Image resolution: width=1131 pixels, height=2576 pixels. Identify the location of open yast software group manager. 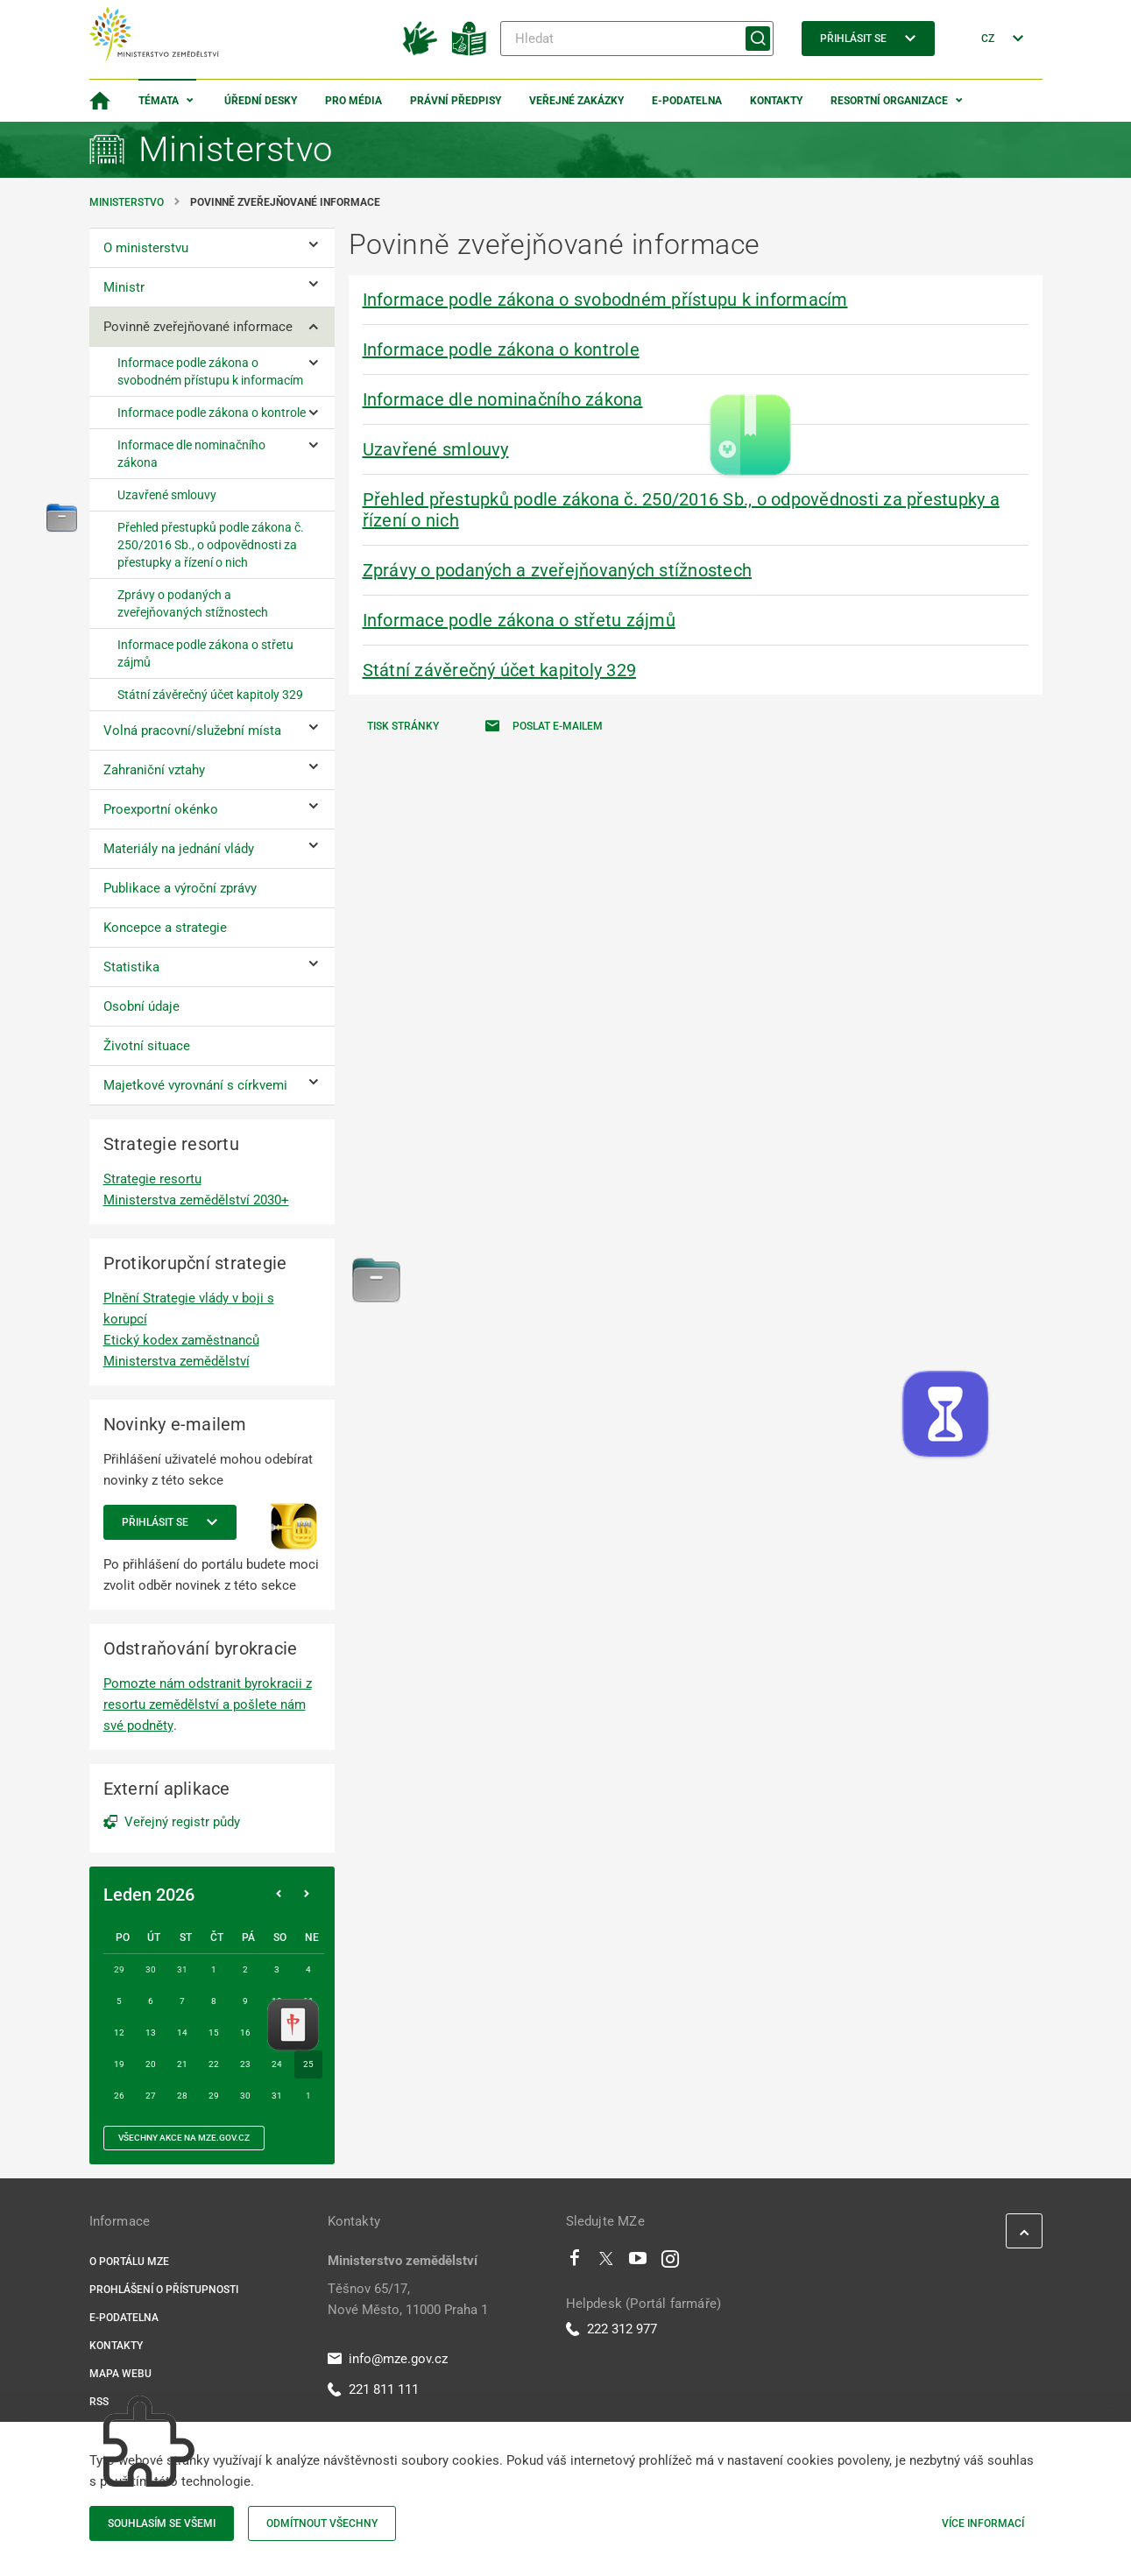
(750, 434).